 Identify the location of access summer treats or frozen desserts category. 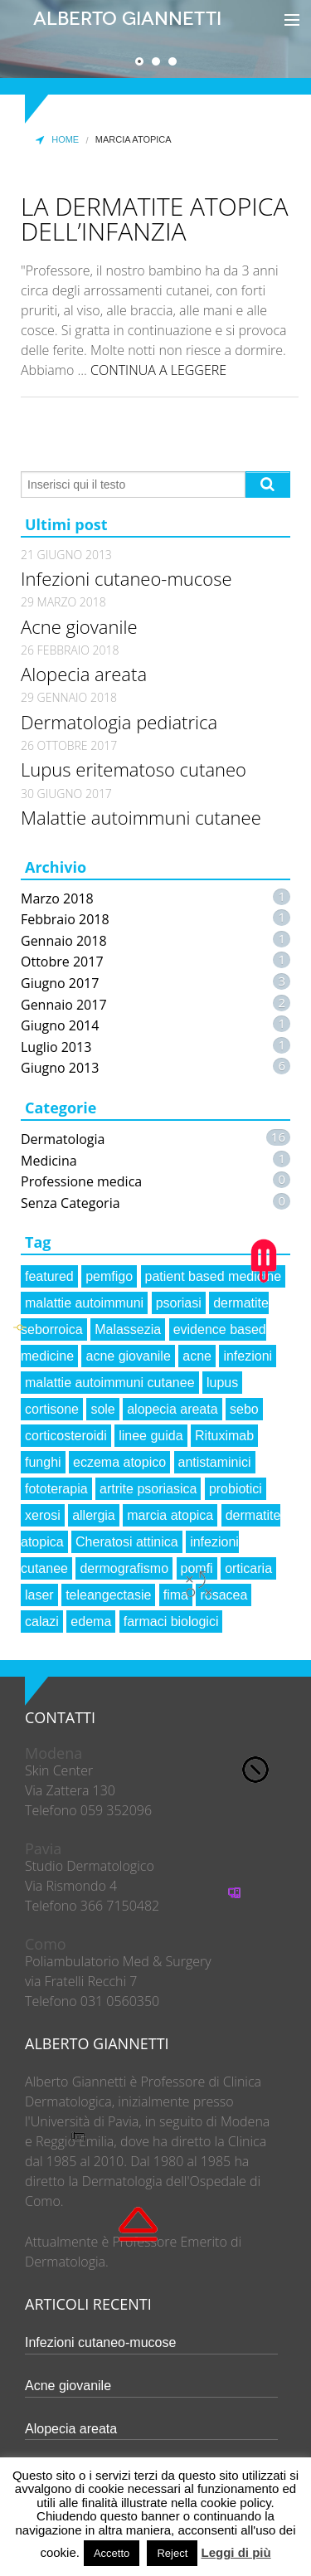
(264, 1260).